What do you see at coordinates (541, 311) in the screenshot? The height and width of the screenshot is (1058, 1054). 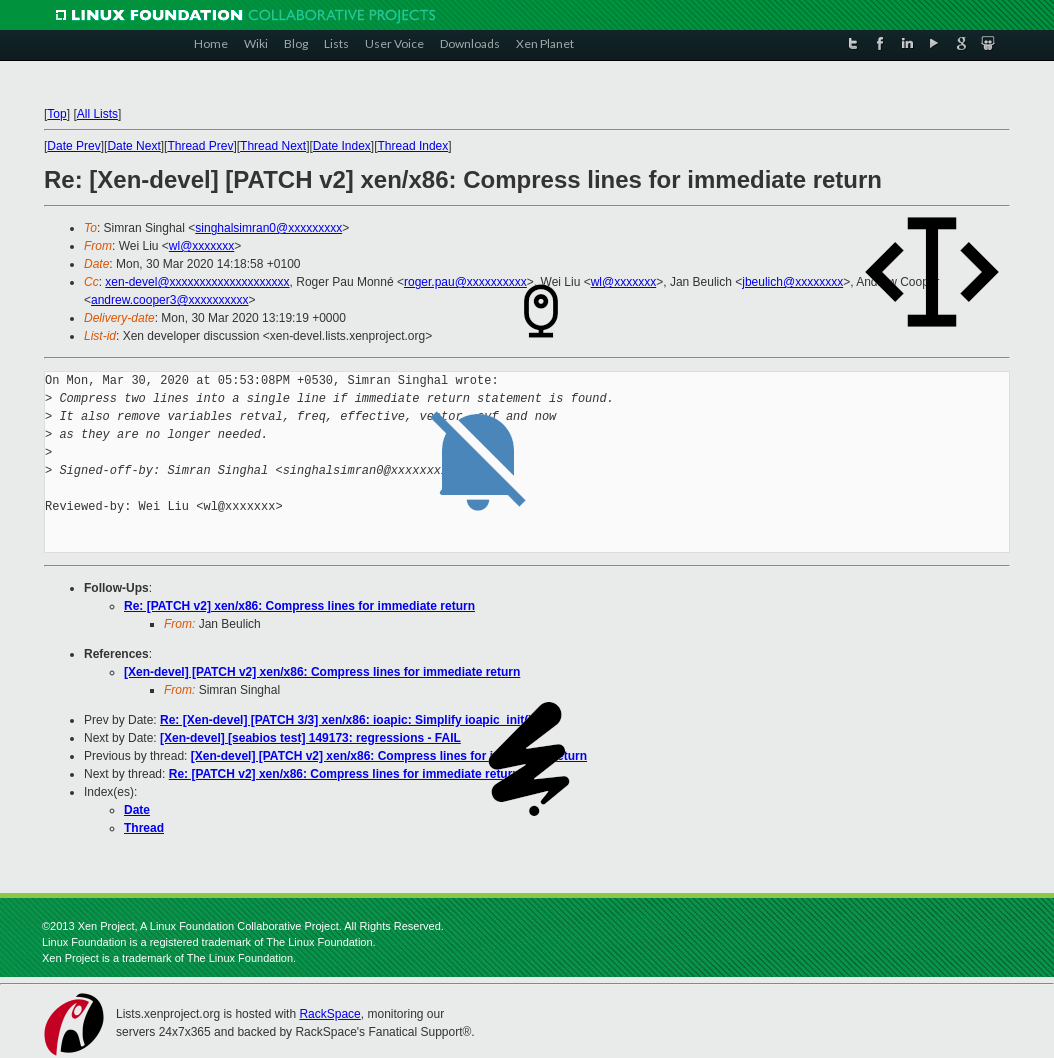 I see `access webcam settings` at bounding box center [541, 311].